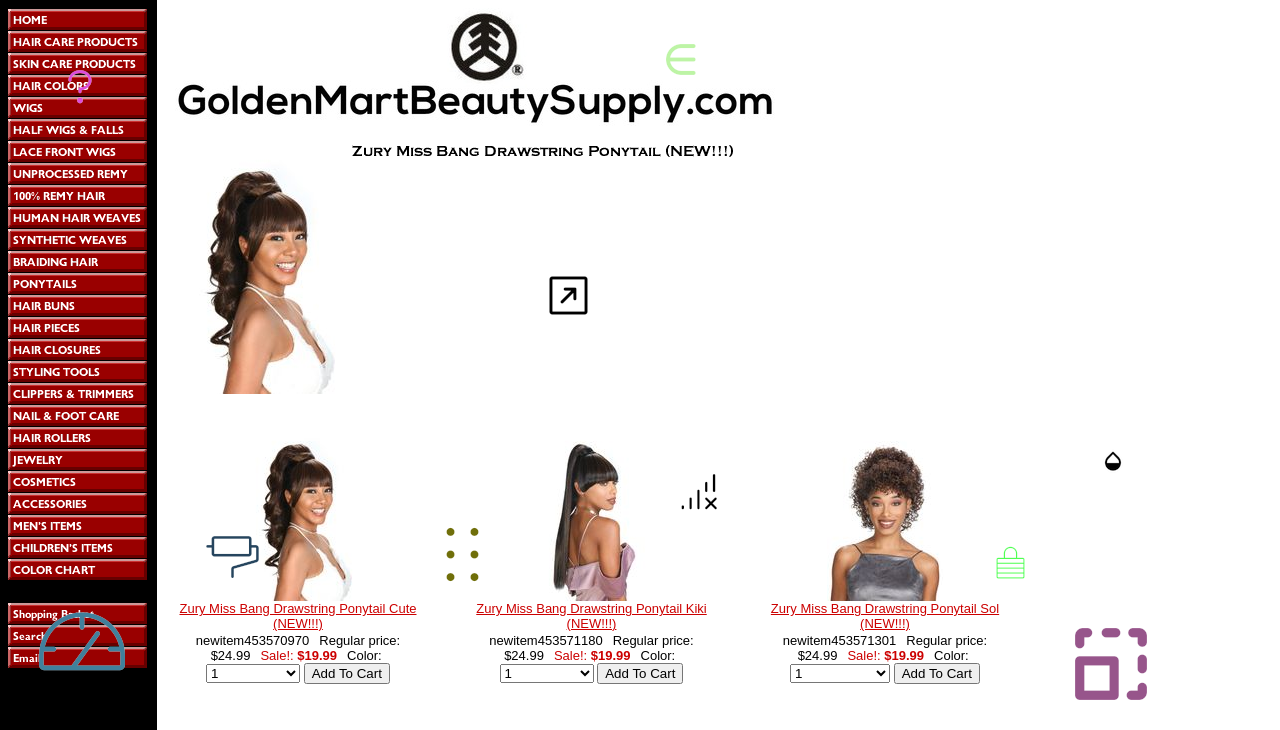  Describe the element at coordinates (700, 494) in the screenshot. I see `no cellular signal available` at that location.